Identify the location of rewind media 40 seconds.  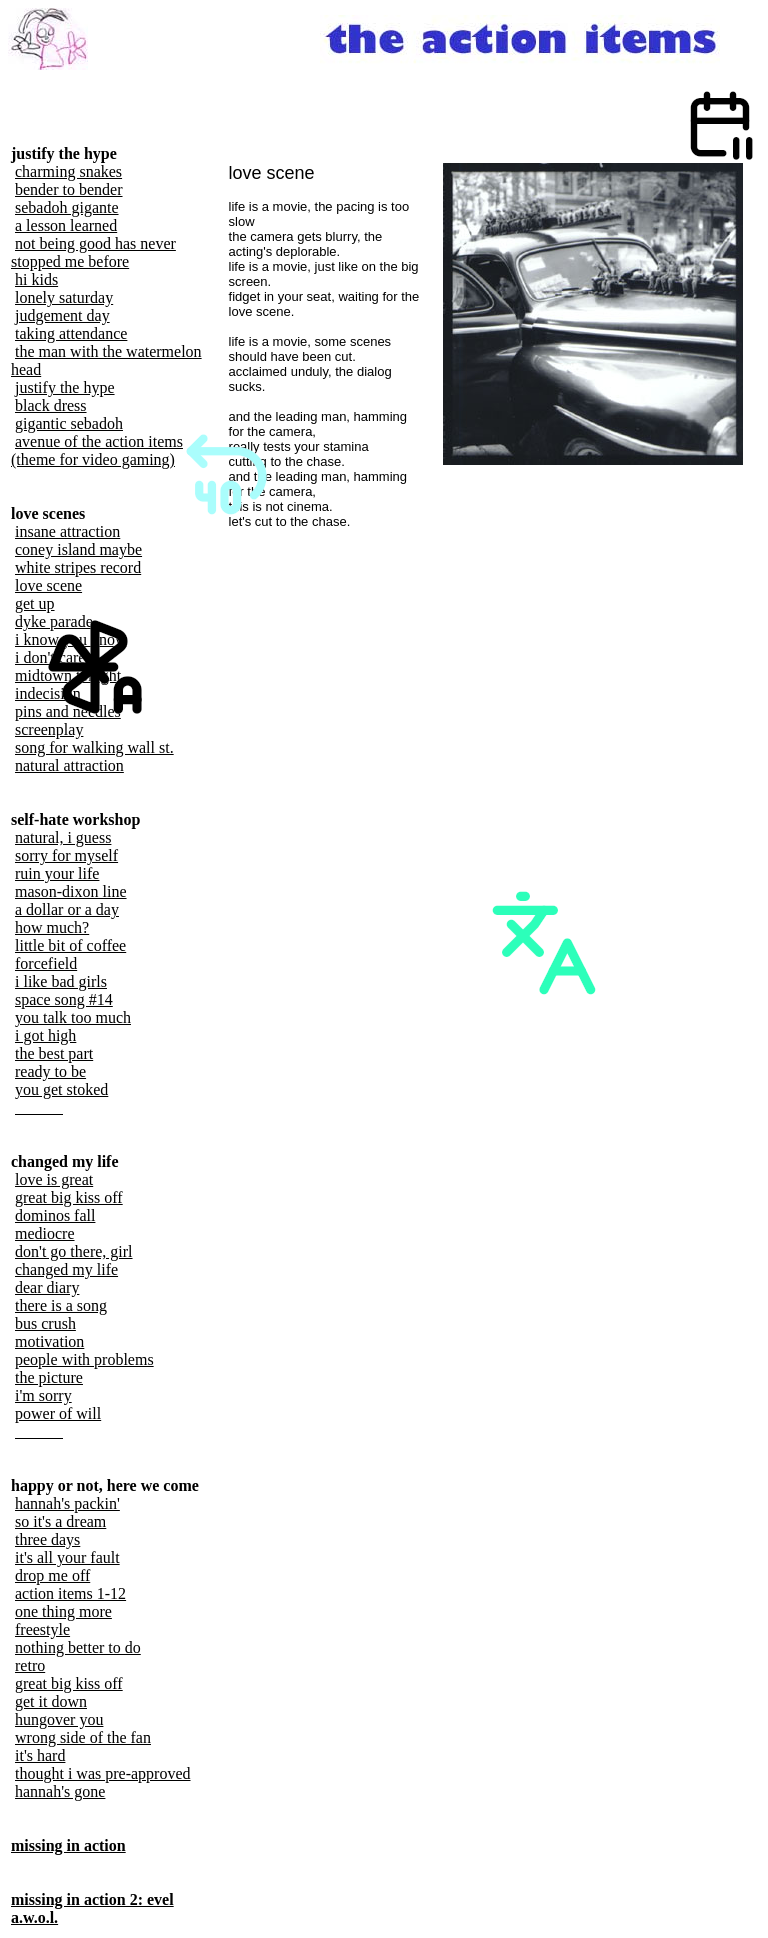
(224, 476).